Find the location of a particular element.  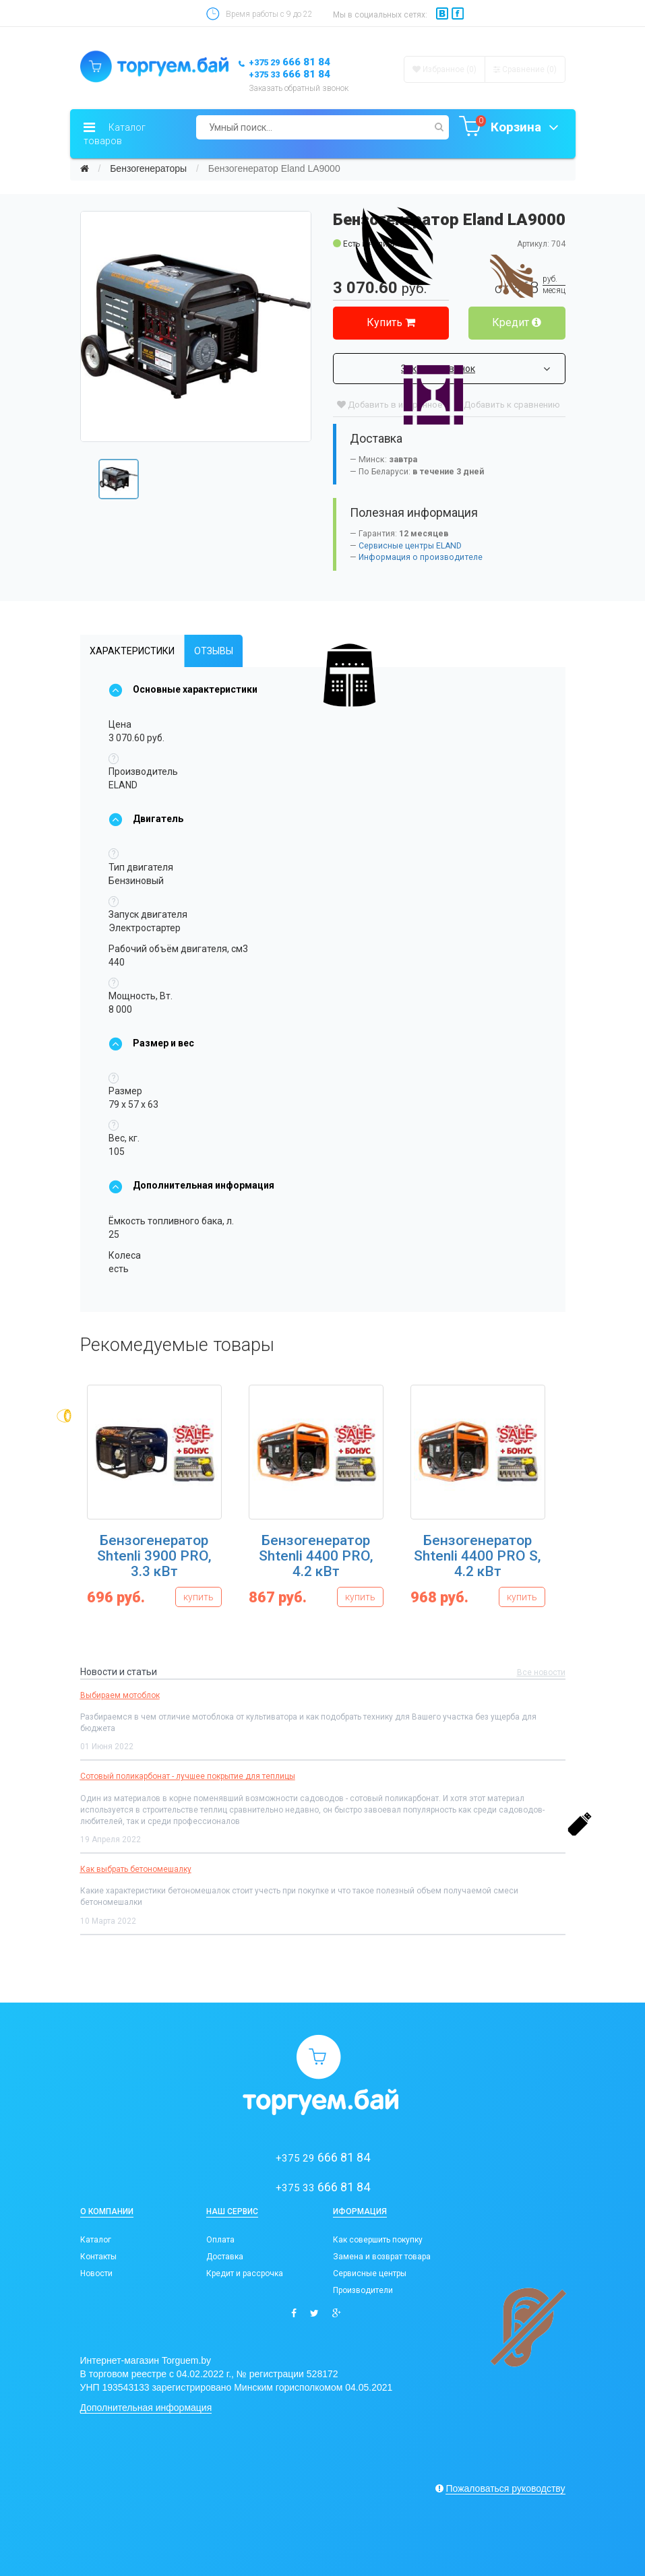

indicates wind or air movement effect is located at coordinates (394, 246).